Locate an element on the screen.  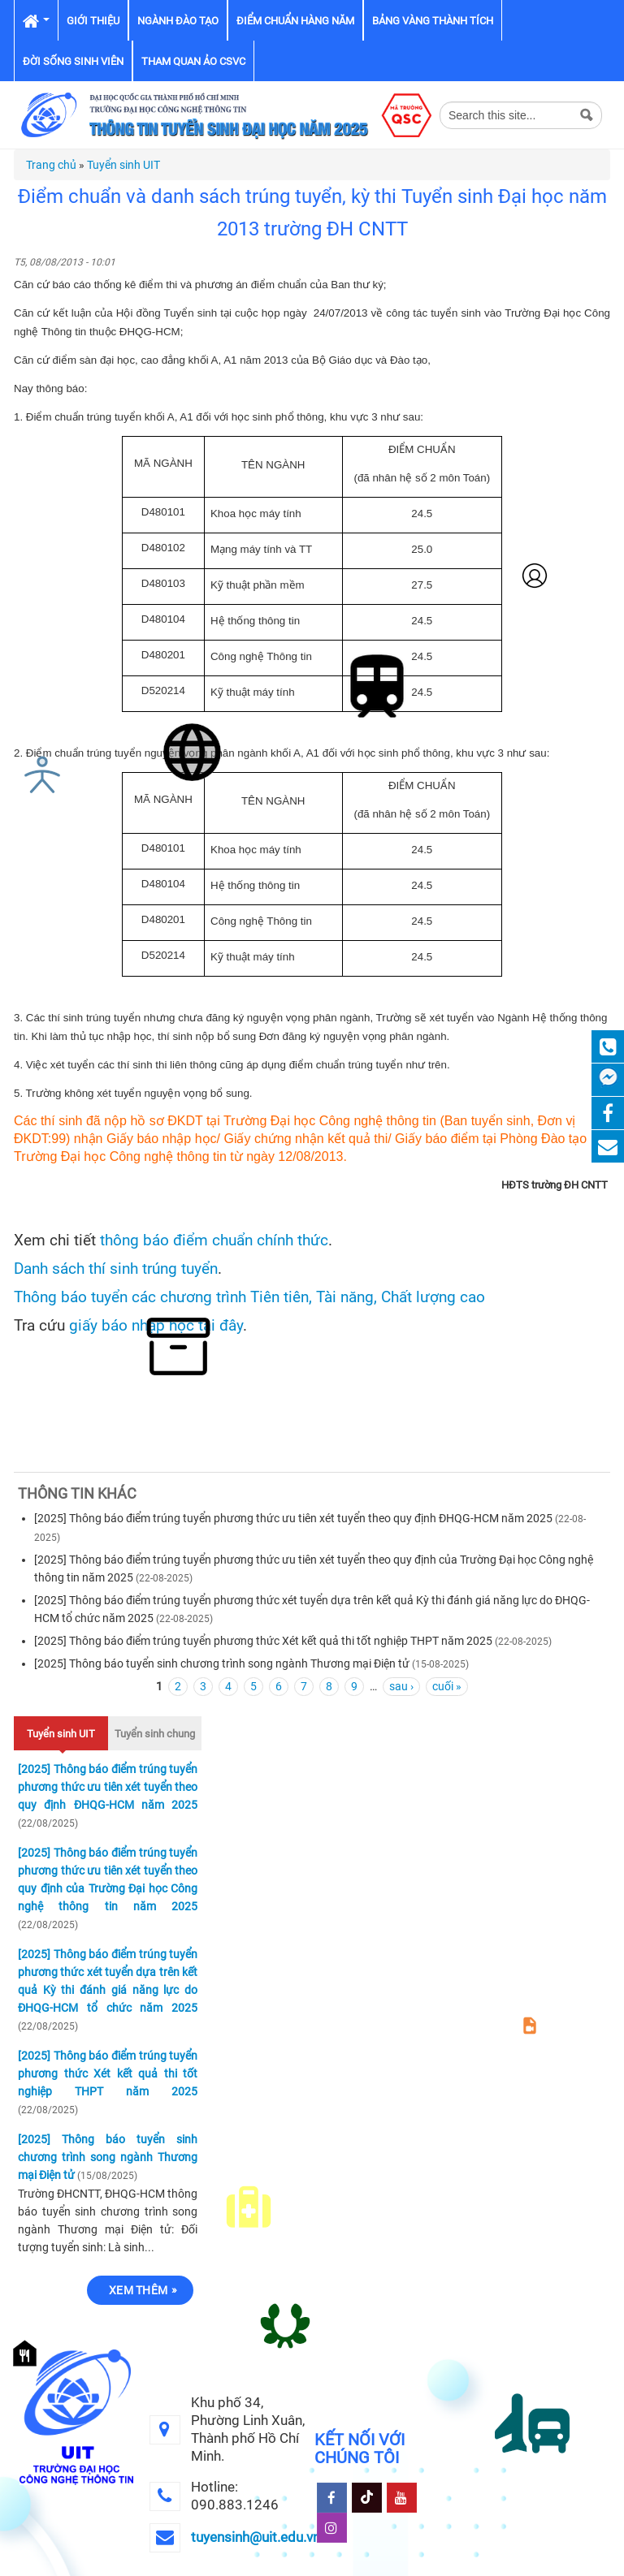
archive this item is located at coordinates (178, 1346).